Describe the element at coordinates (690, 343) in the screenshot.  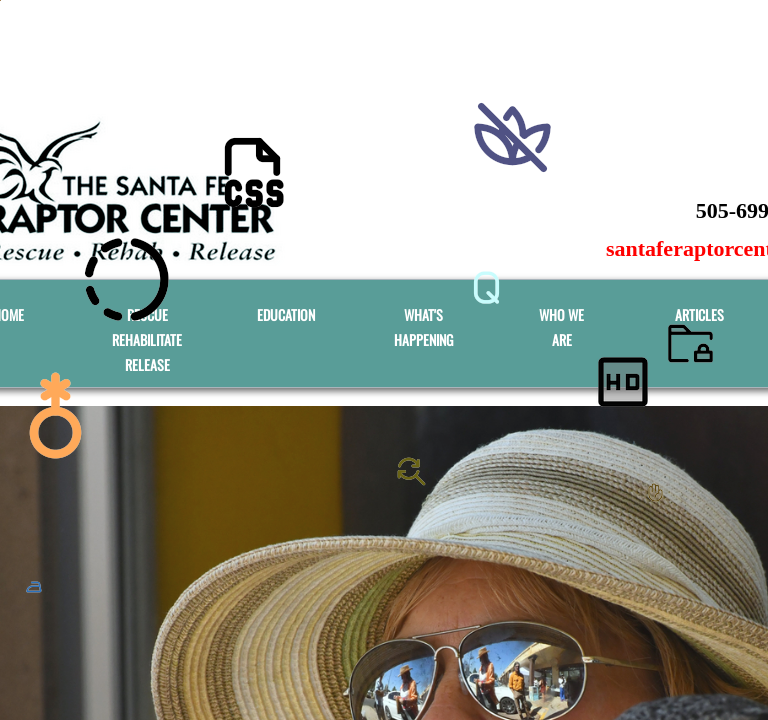
I see `access a password-protected folder` at that location.